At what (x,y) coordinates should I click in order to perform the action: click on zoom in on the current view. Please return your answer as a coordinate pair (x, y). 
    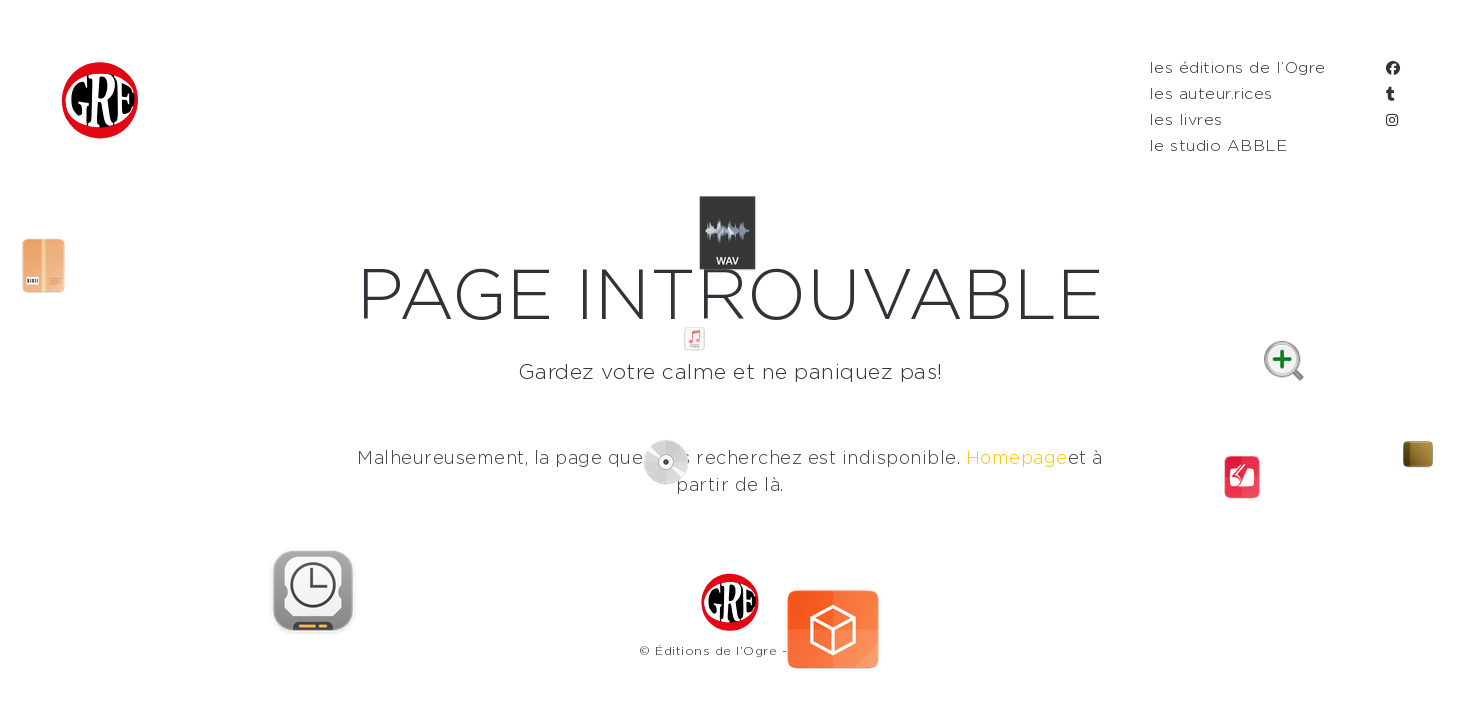
    Looking at the image, I should click on (1284, 361).